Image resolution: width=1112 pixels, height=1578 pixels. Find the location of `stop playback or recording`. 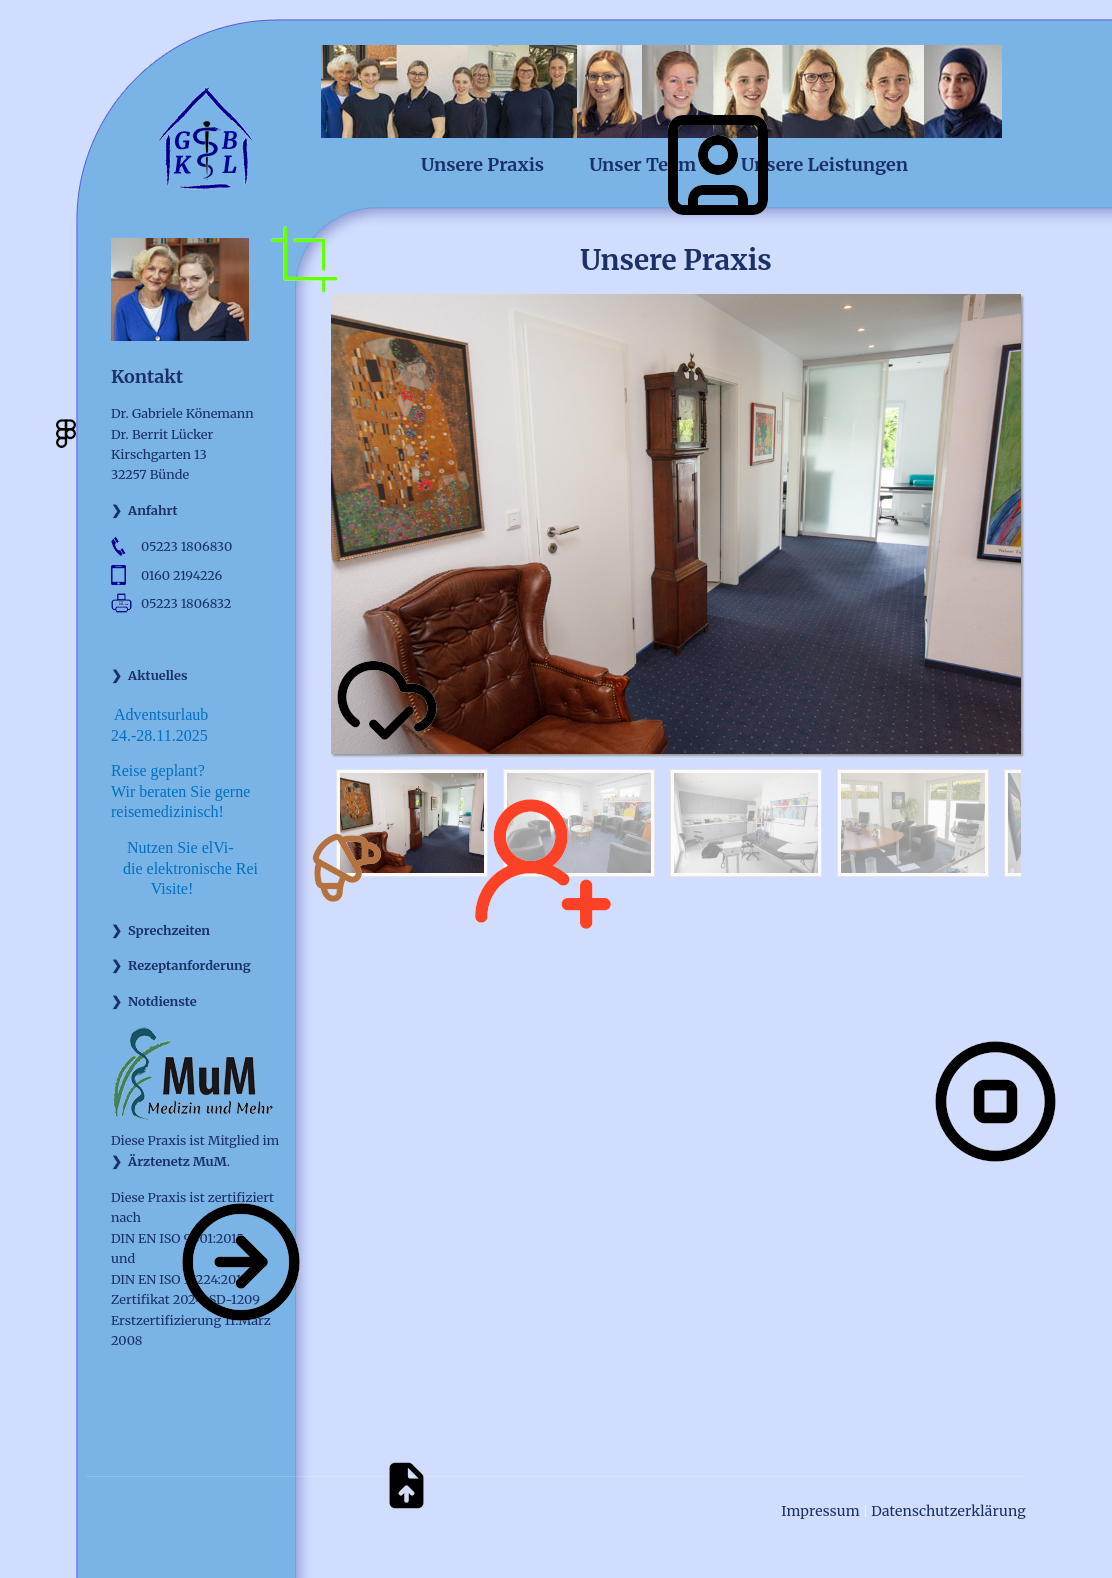

stop playback or recording is located at coordinates (995, 1101).